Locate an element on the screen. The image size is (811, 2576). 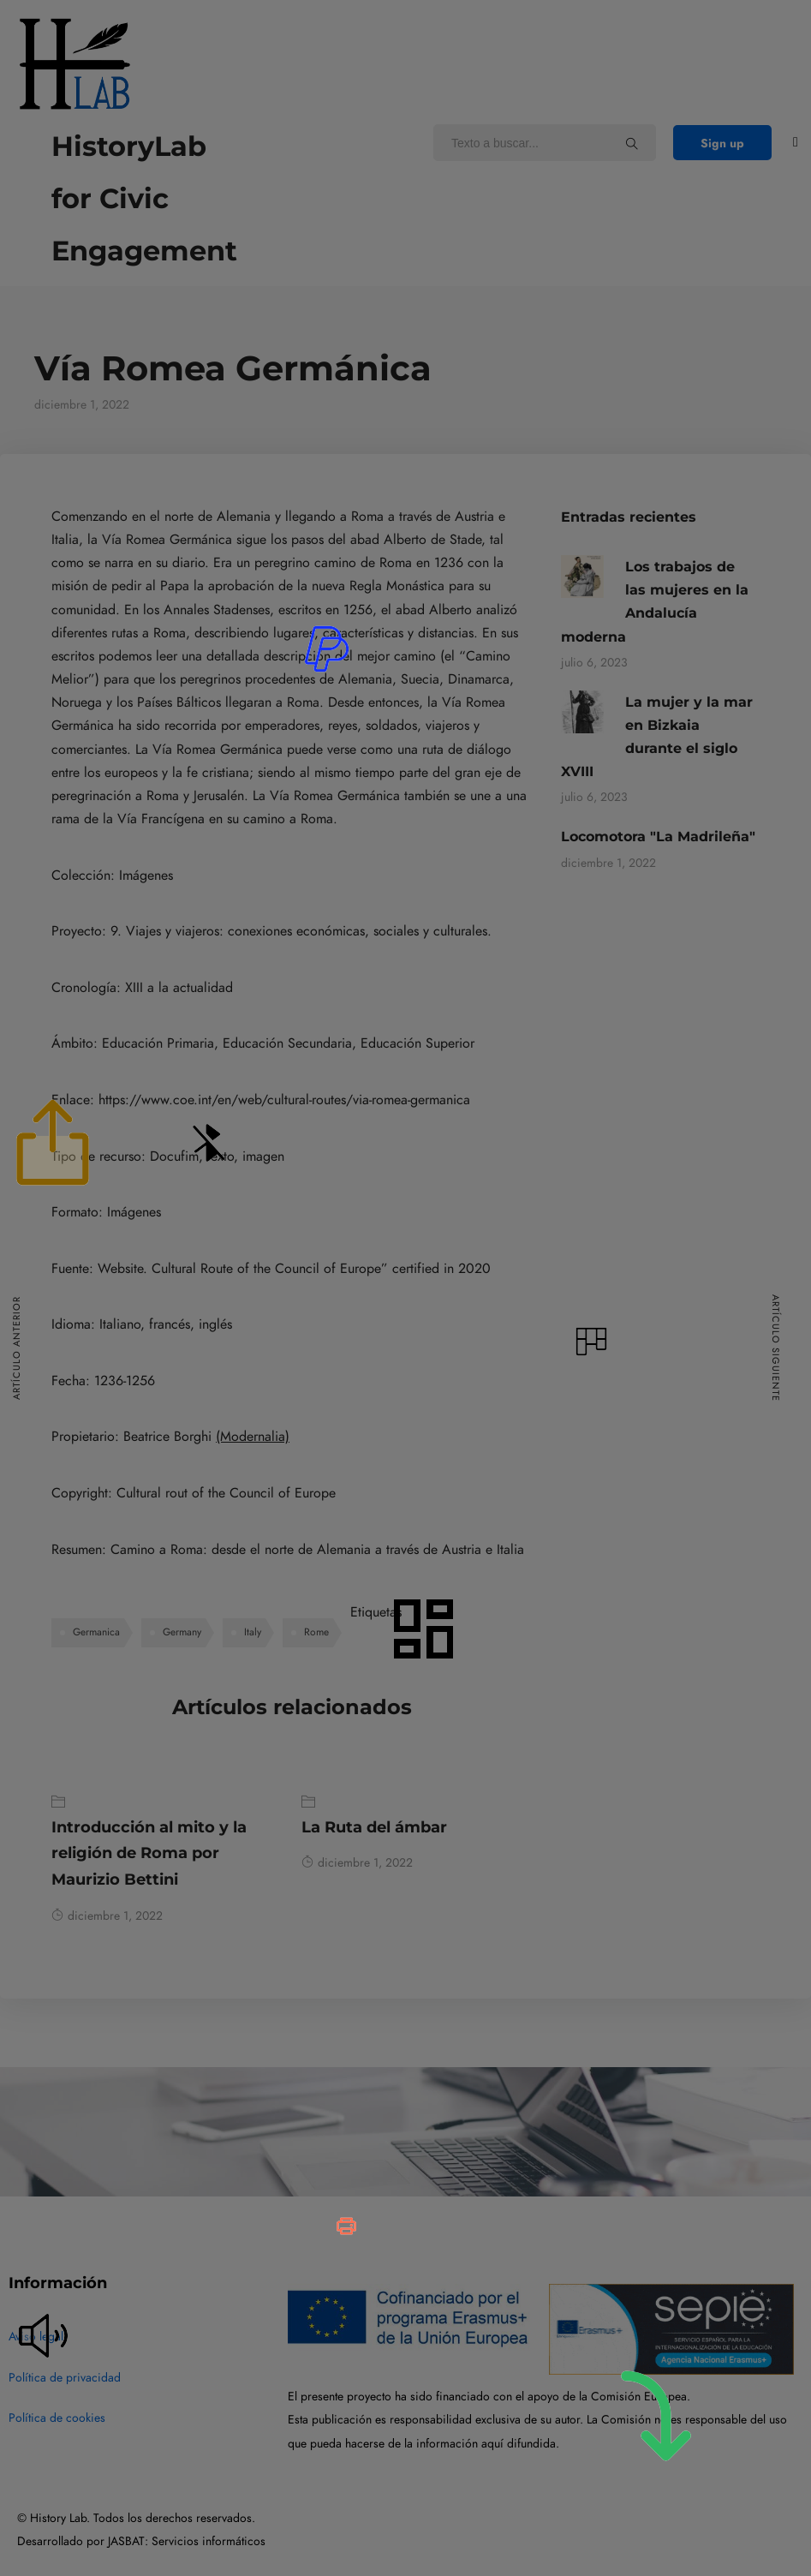
print the current document is located at coordinates (346, 2226).